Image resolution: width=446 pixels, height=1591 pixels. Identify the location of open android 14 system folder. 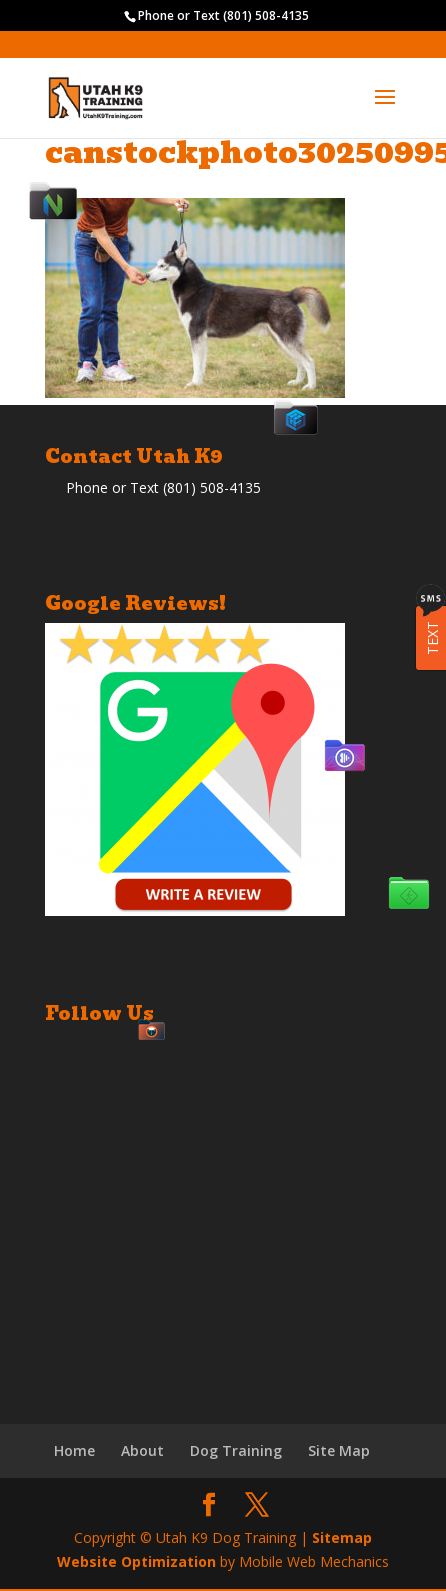
(151, 1030).